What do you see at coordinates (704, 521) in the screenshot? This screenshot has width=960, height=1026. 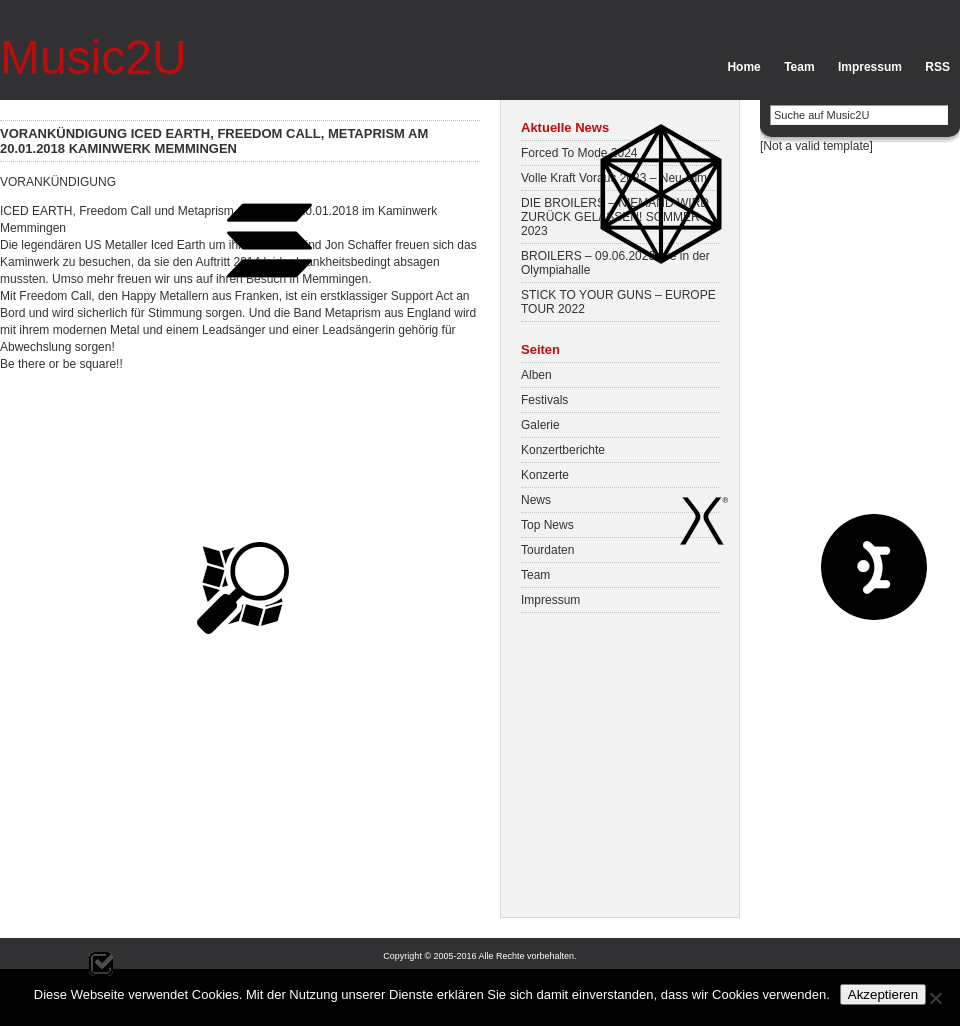 I see `chemex brand logo` at bounding box center [704, 521].